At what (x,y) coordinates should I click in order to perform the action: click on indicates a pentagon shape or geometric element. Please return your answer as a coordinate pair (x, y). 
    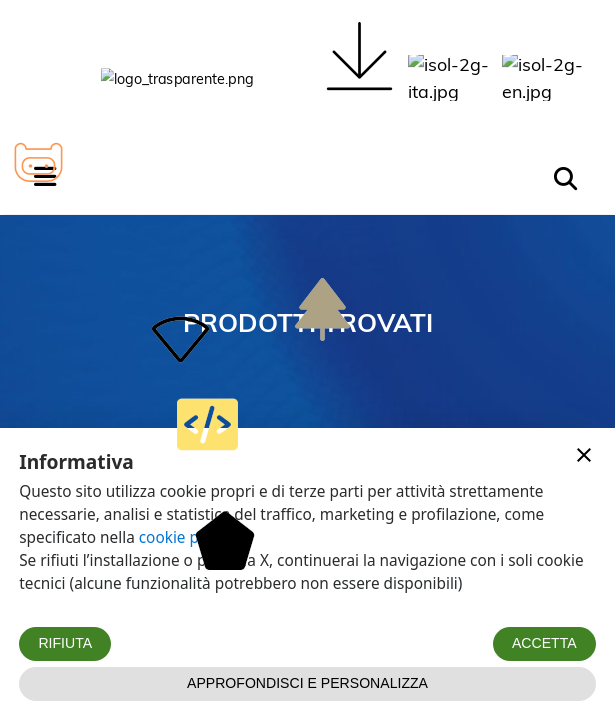
    Looking at the image, I should click on (225, 543).